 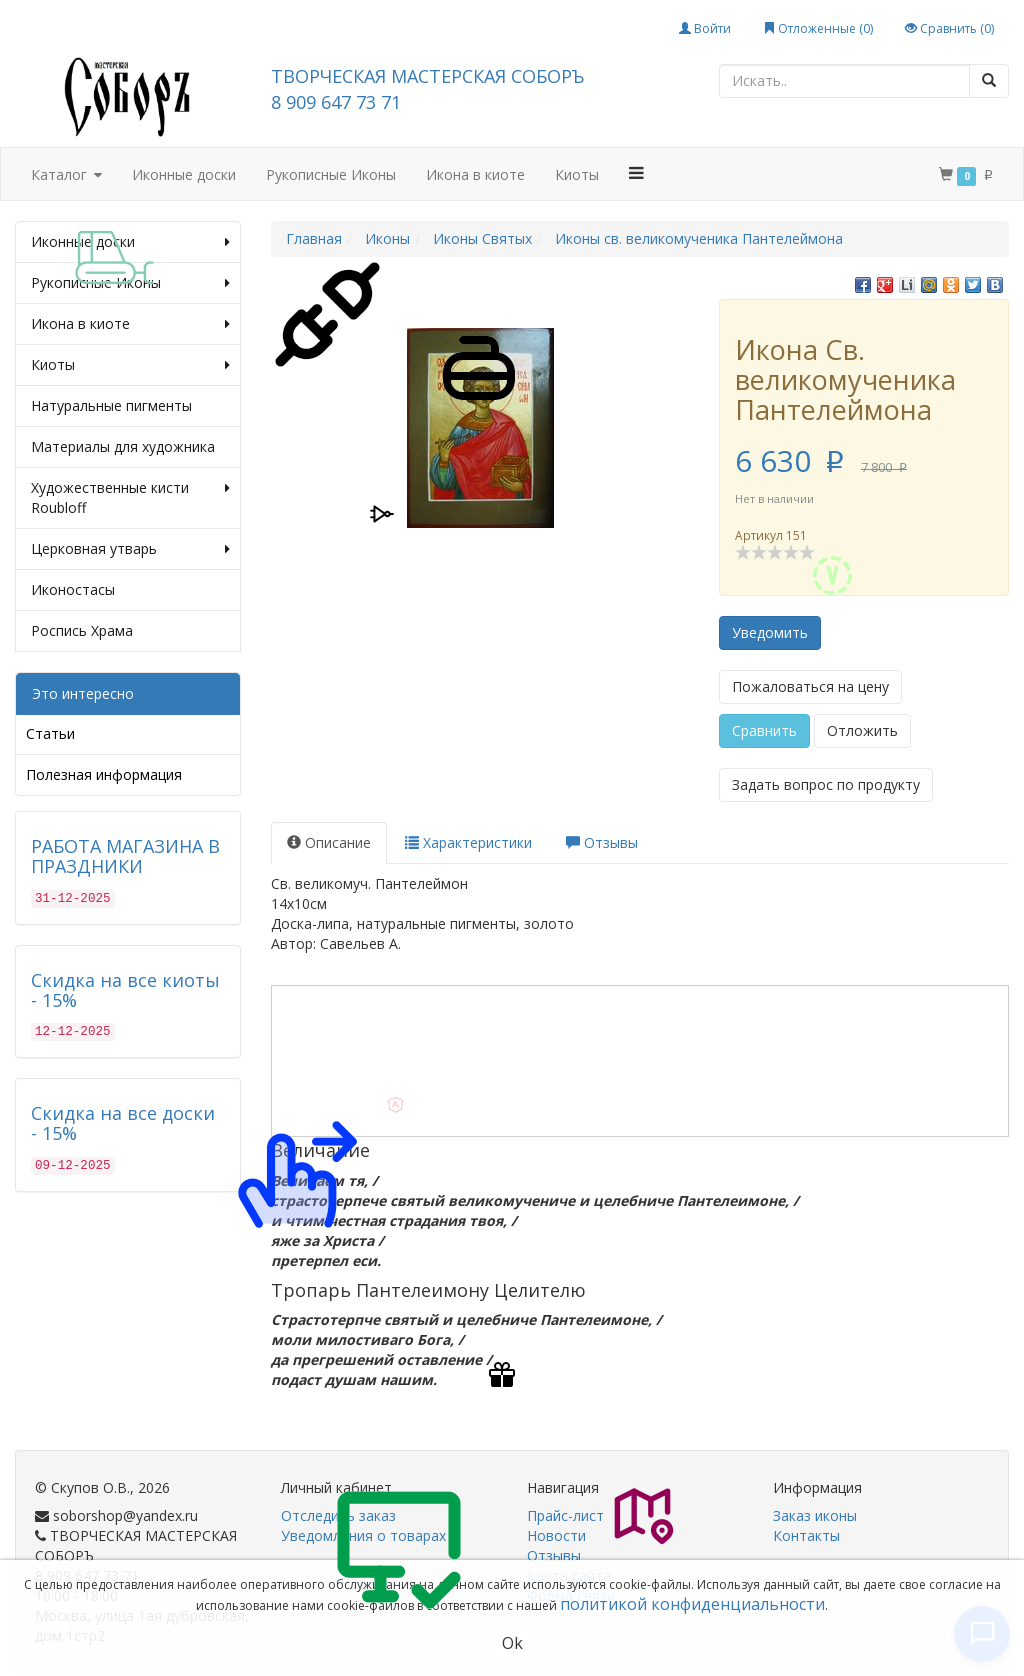 I want to click on indicates a pending or in-progress verification status, so click(x=832, y=575).